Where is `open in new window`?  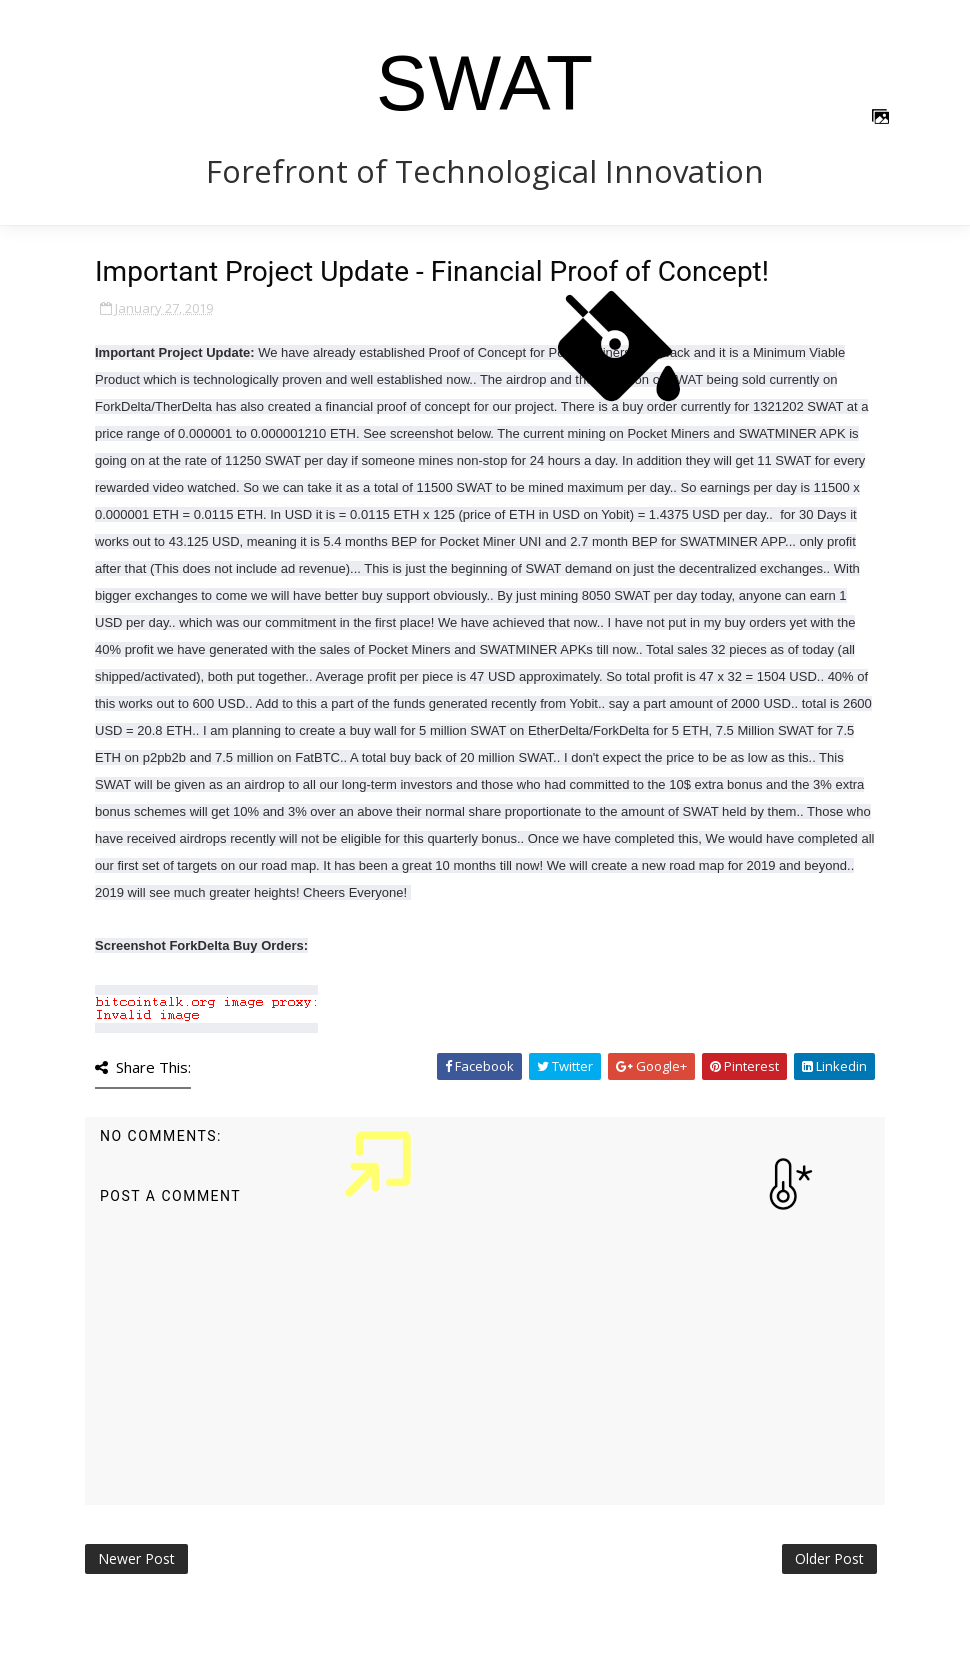
open in new window is located at coordinates (378, 1164).